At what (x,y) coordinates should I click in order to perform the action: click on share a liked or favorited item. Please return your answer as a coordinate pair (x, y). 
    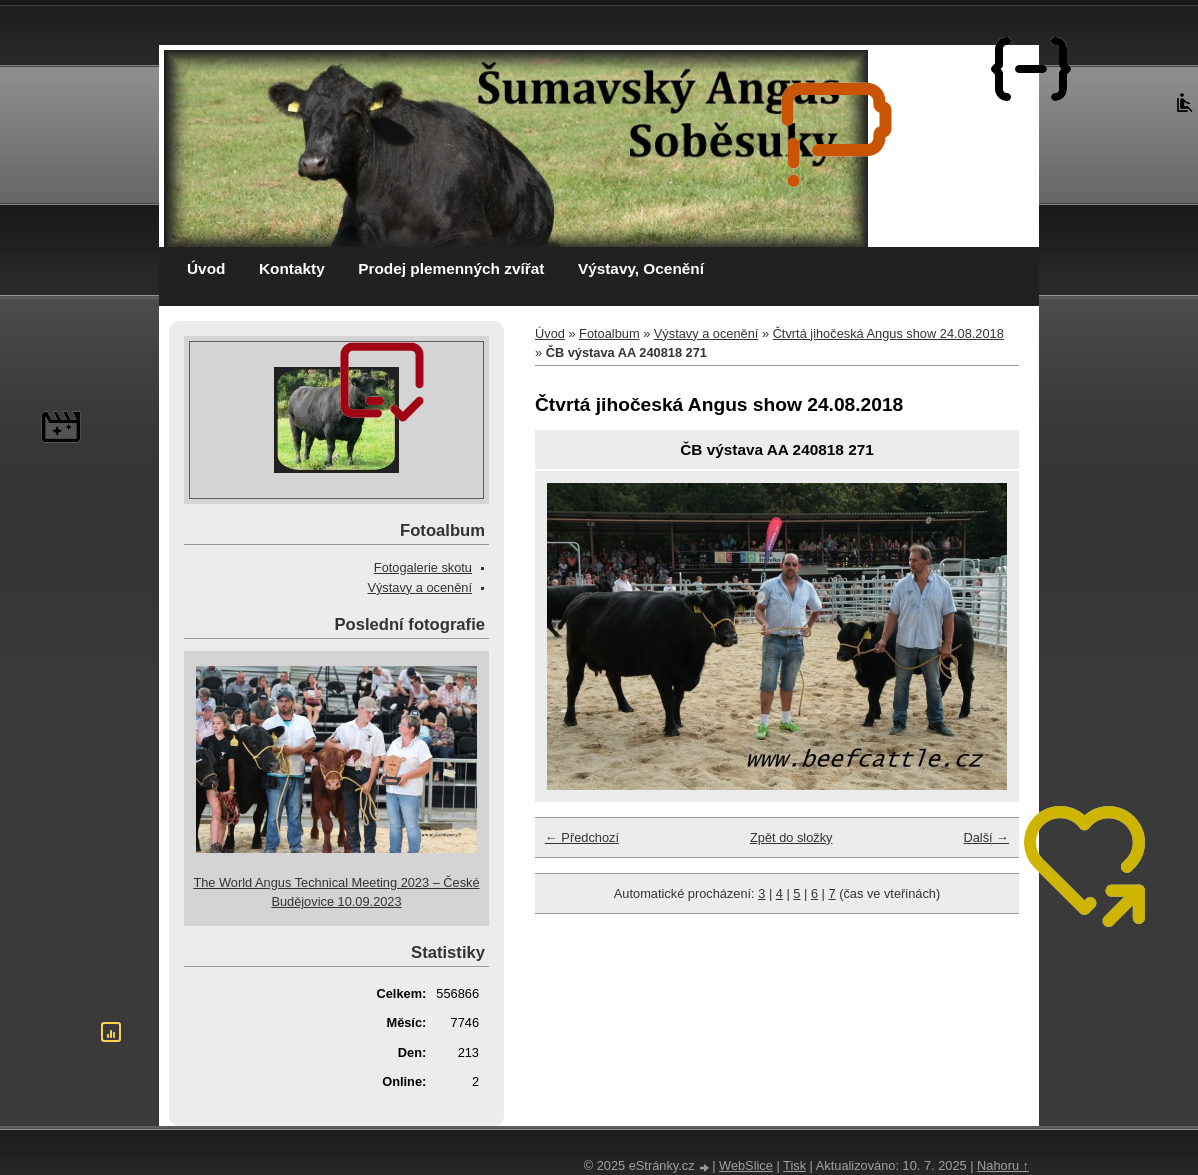
    Looking at the image, I should click on (1084, 860).